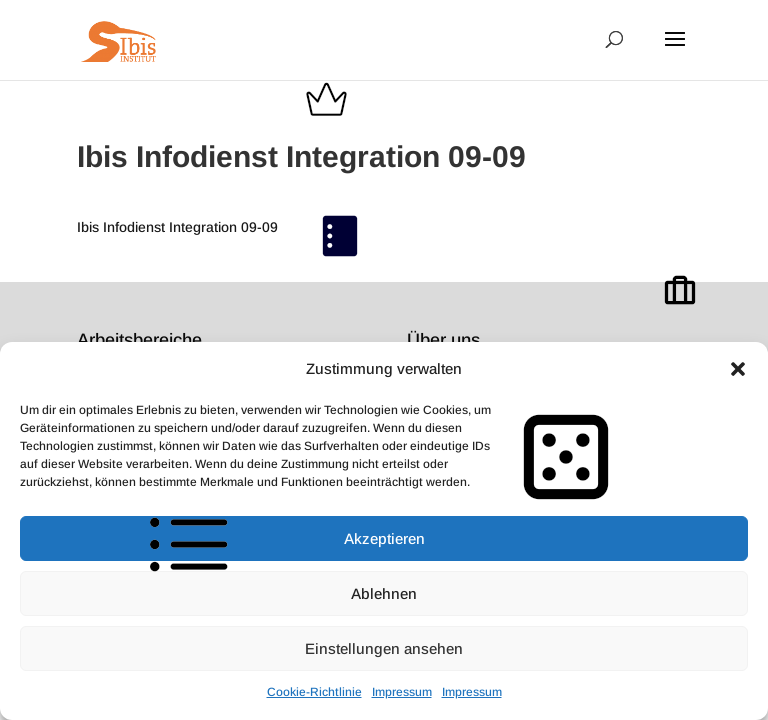  I want to click on view items in list format, so click(189, 544).